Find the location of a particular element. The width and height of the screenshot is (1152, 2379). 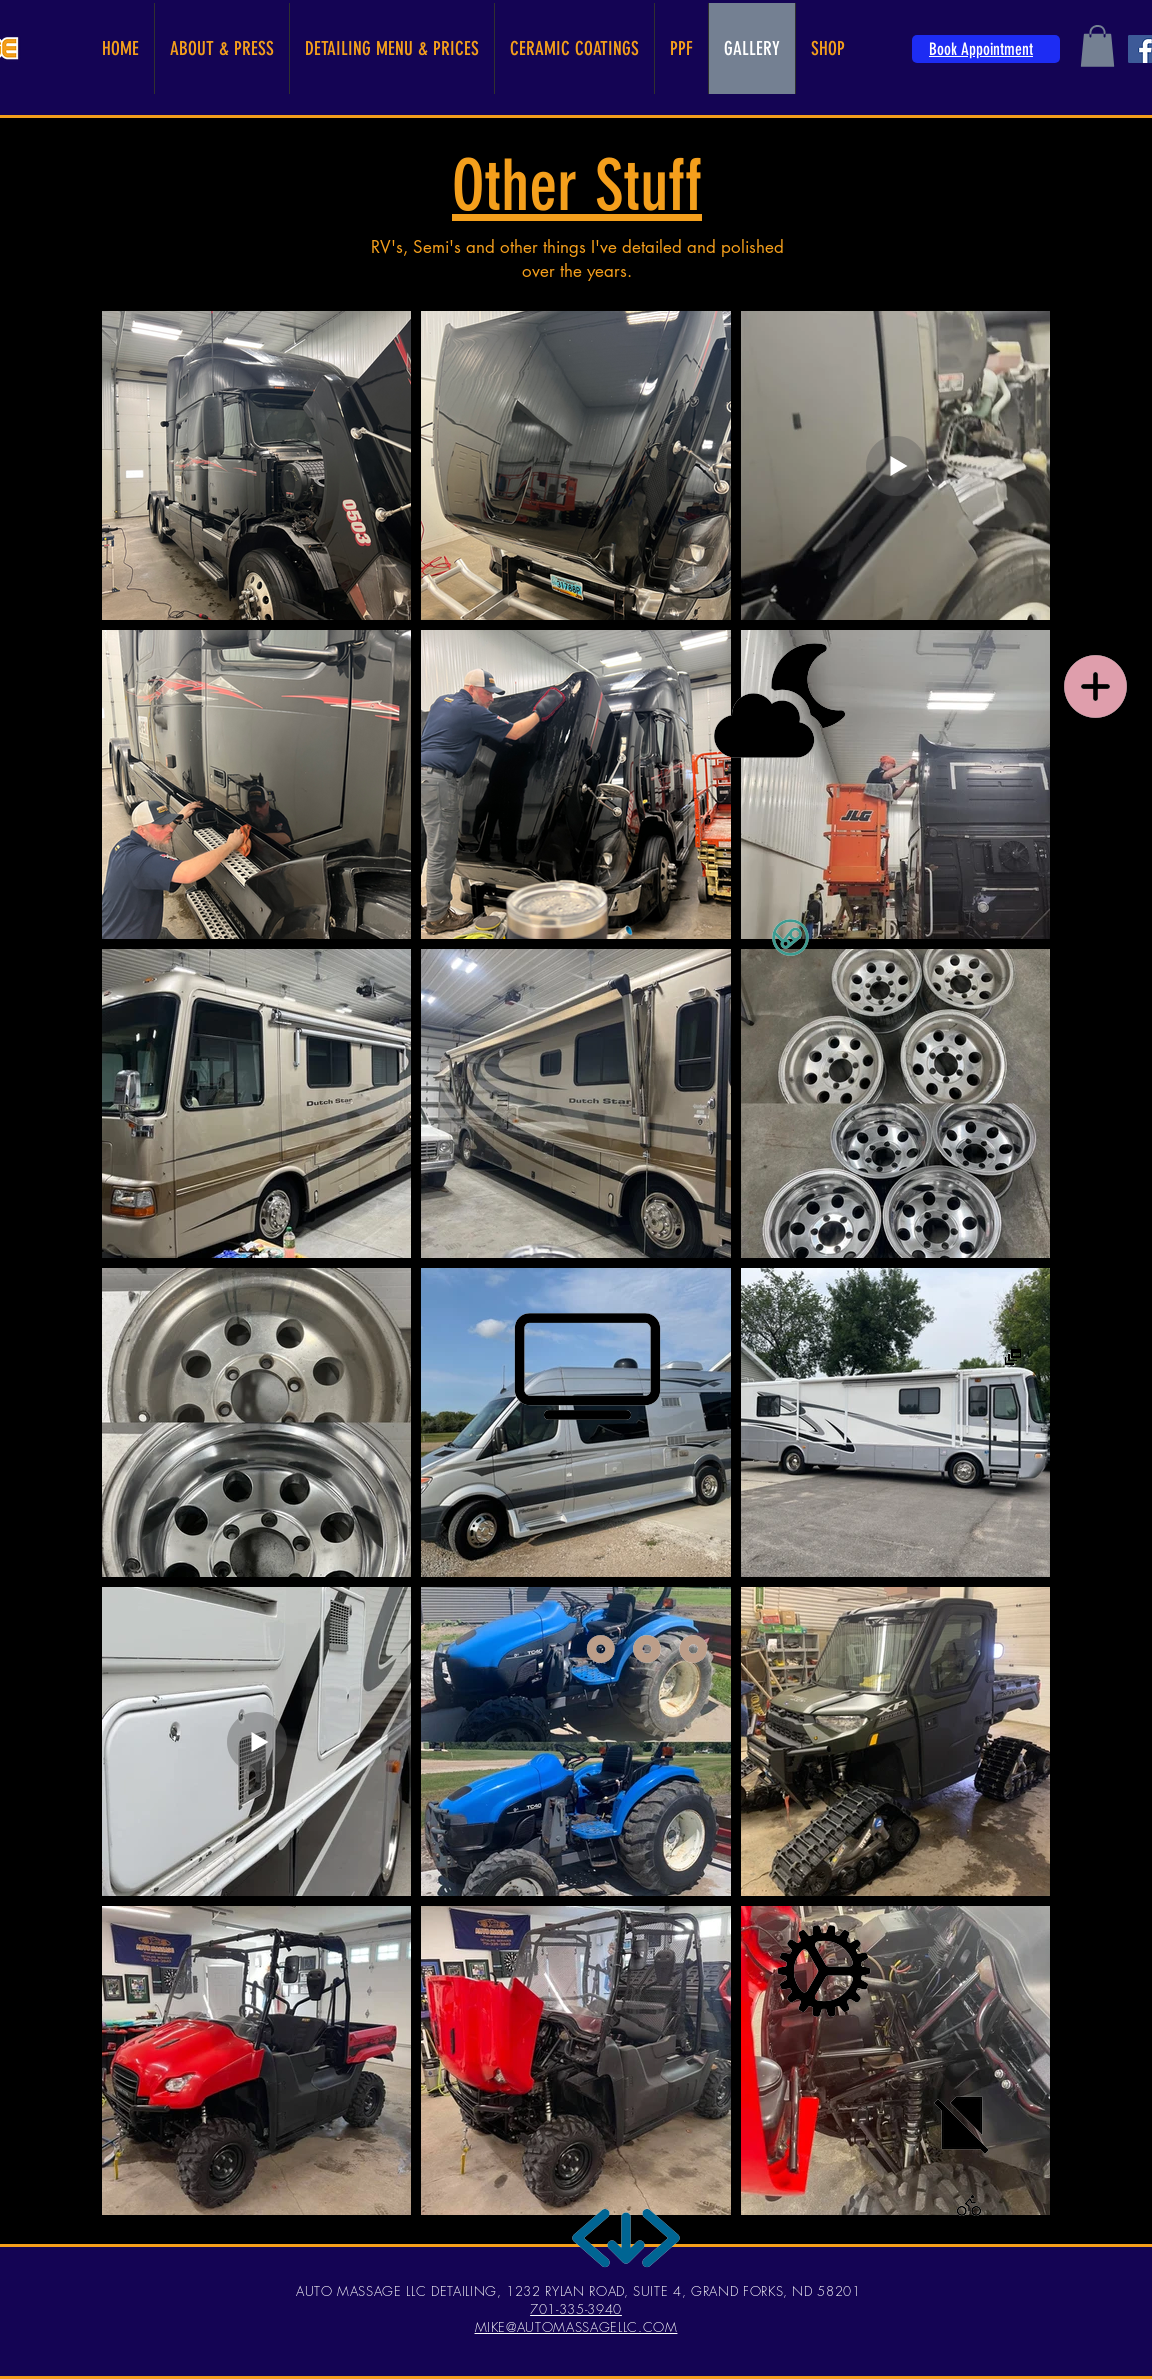

no sim card detected is located at coordinates (962, 2123).